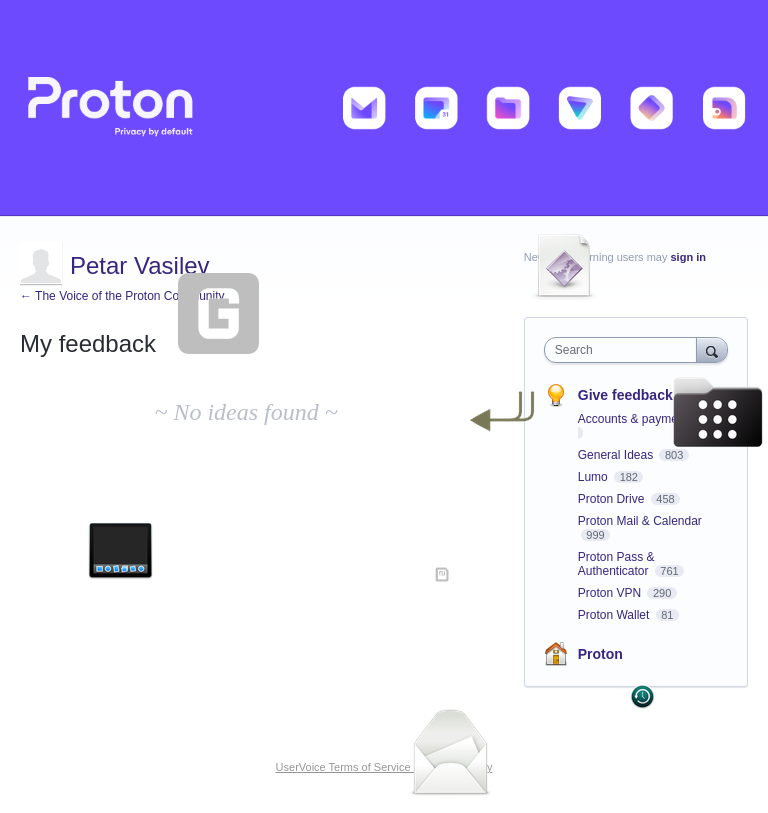 This screenshot has height=813, width=768. Describe the element at coordinates (565, 265) in the screenshot. I see `a script or code file` at that location.